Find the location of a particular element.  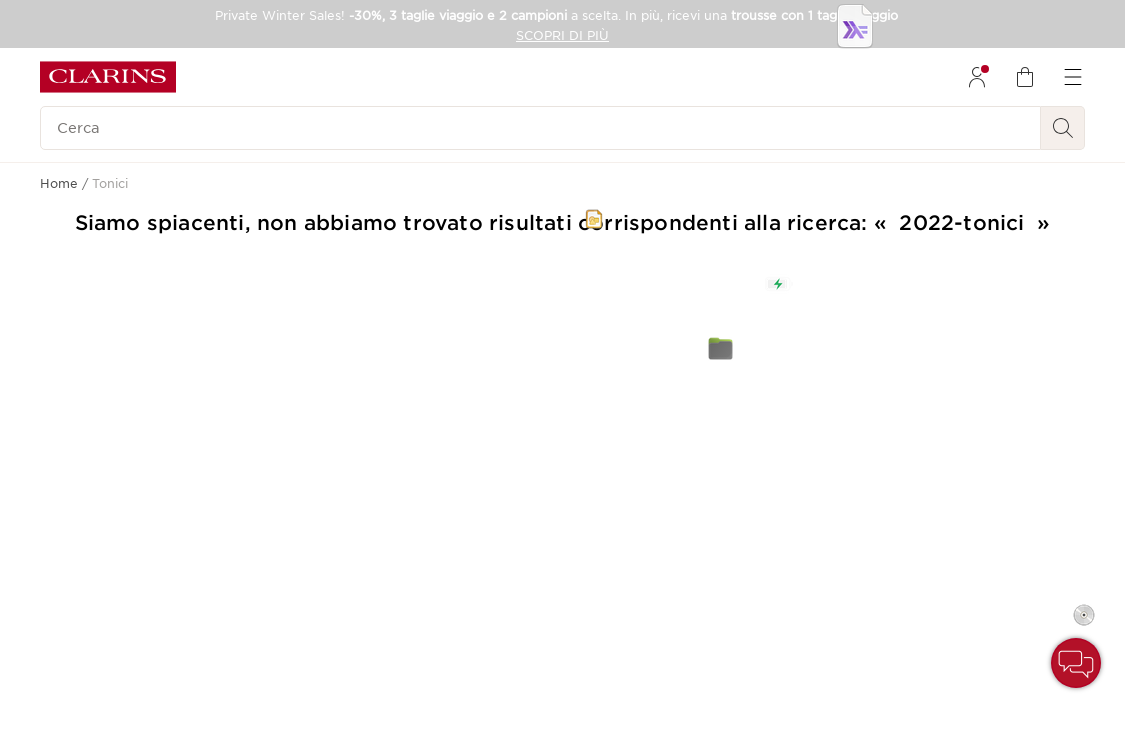

indicates battery is charging at 90% is located at coordinates (779, 284).